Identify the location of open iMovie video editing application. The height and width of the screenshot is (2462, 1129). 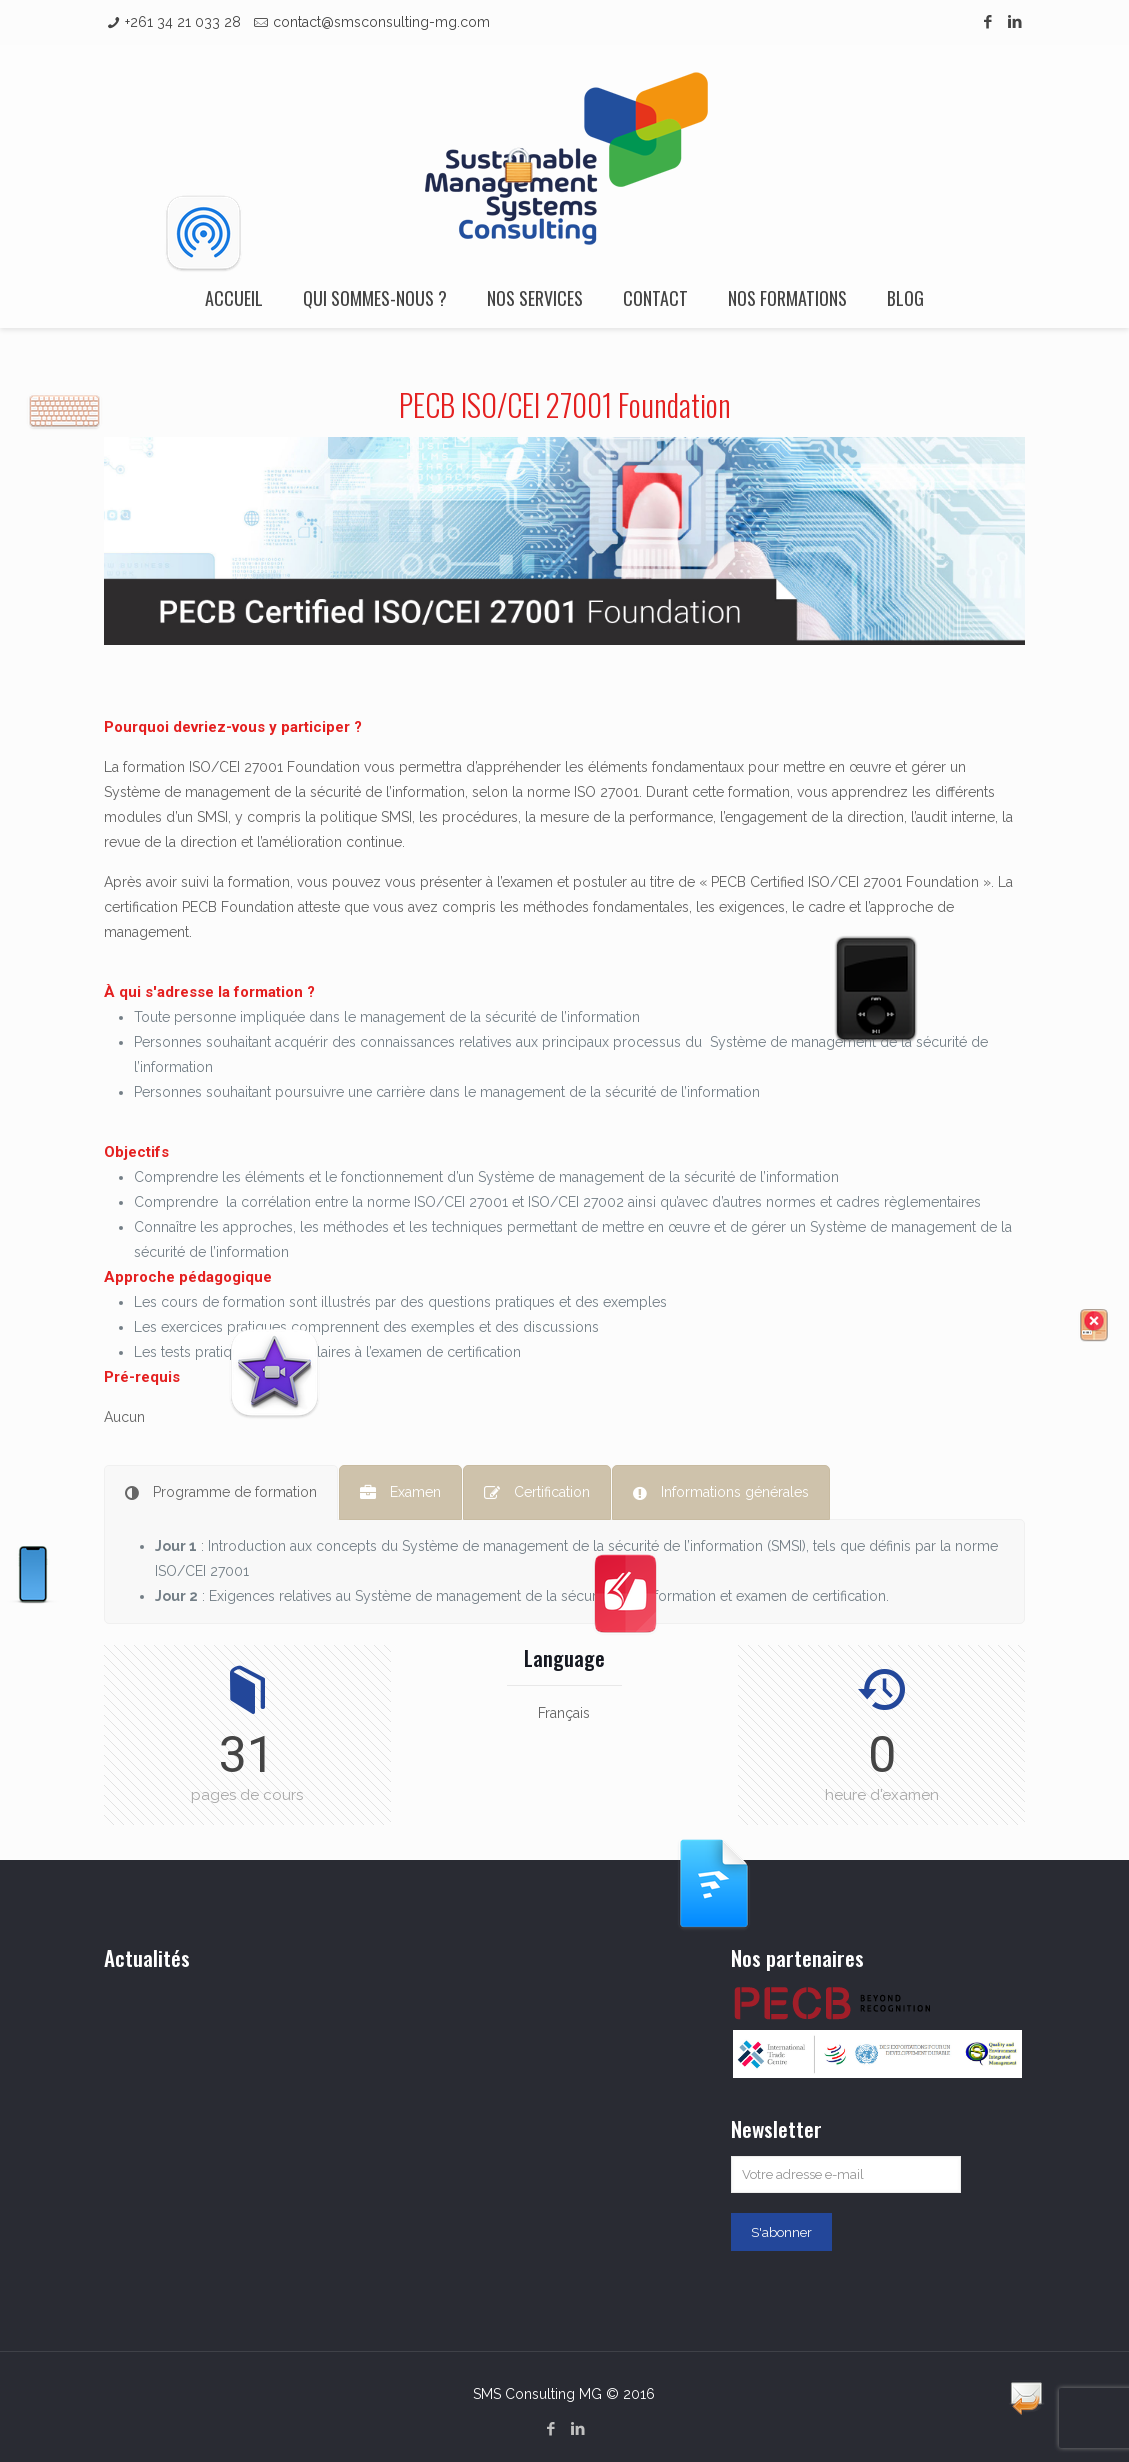
(274, 1372).